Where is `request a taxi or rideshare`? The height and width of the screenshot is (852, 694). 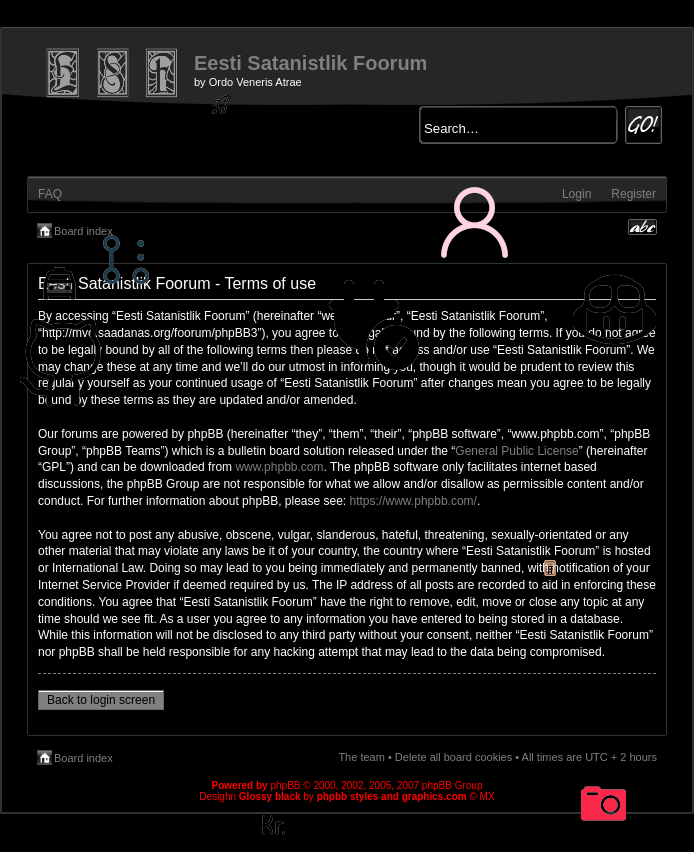
request a taxi or rideshare is located at coordinates (59, 283).